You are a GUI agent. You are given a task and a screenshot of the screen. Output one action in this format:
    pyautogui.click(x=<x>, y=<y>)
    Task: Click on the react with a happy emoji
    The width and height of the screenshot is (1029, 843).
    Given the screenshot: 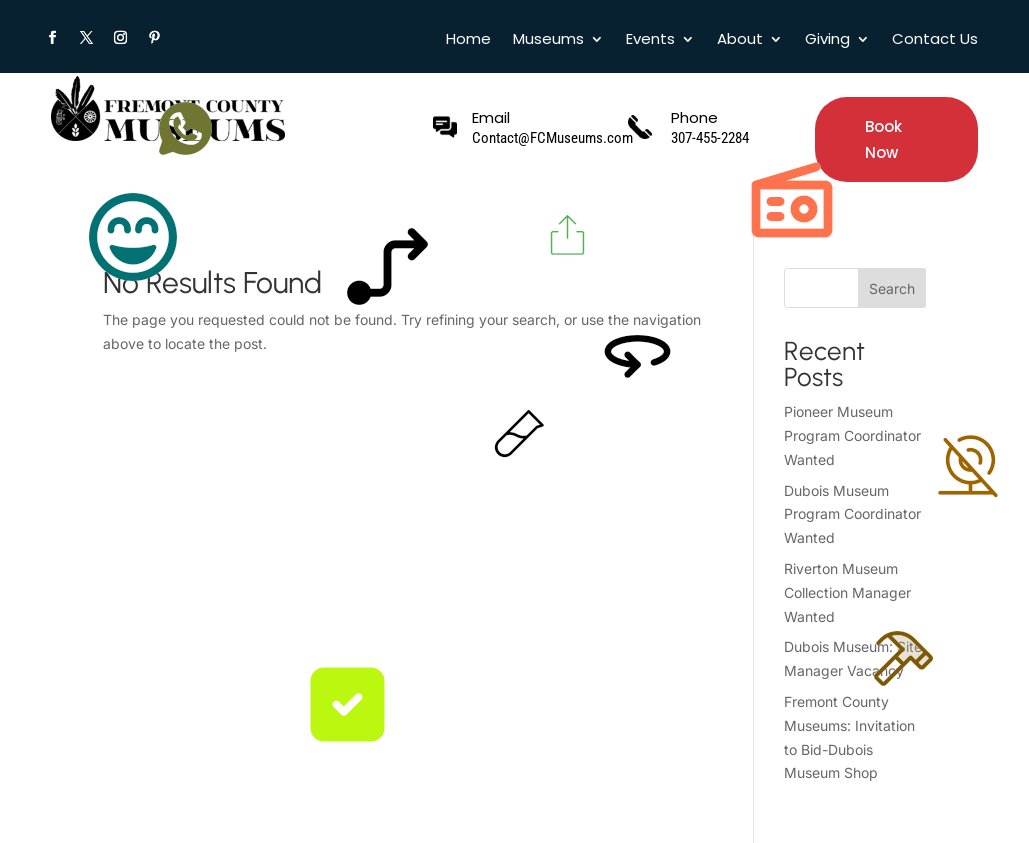 What is the action you would take?
    pyautogui.click(x=133, y=237)
    